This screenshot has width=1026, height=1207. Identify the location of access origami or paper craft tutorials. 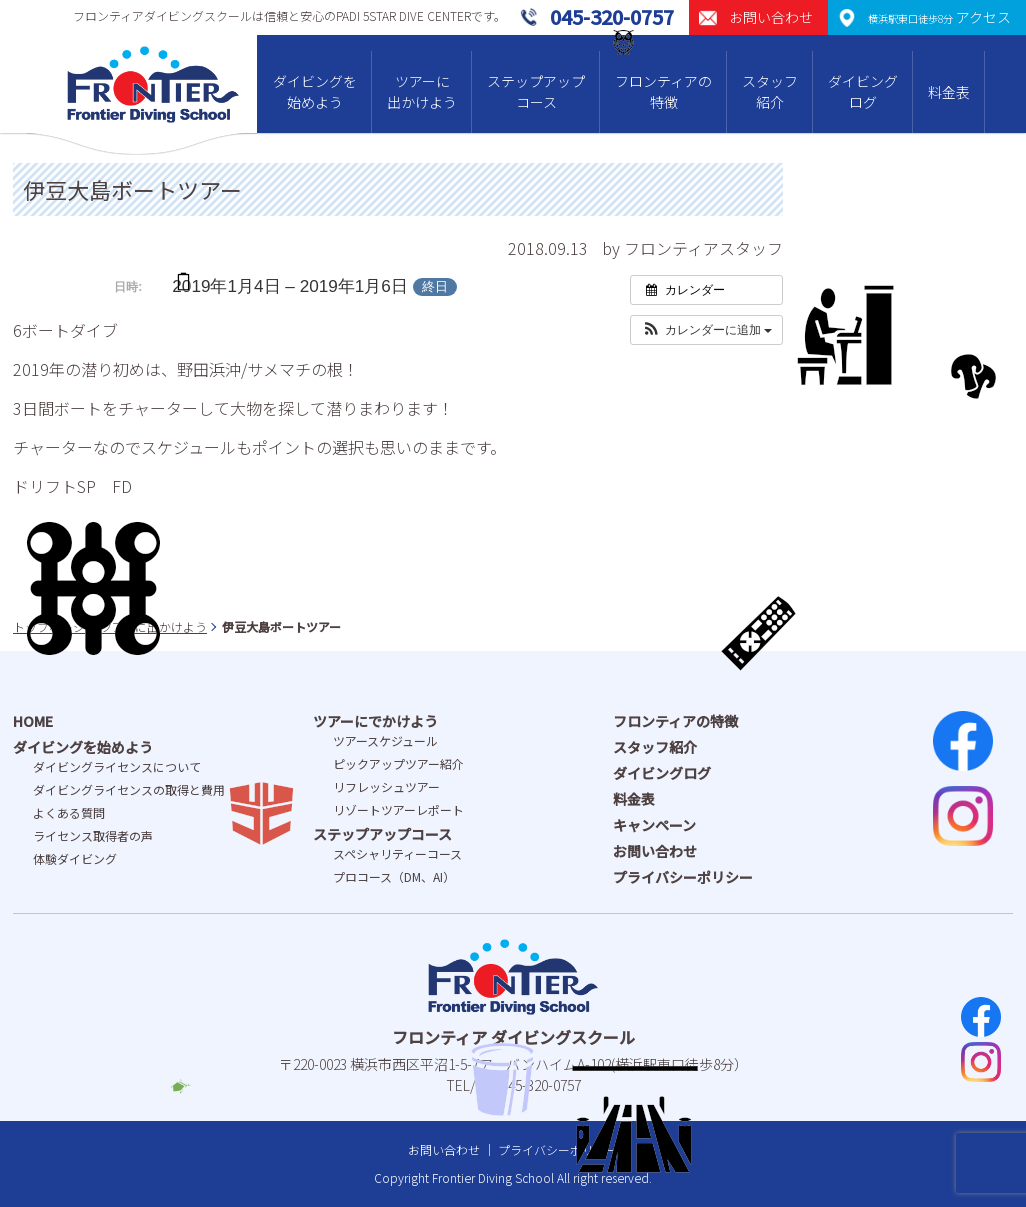
(180, 1086).